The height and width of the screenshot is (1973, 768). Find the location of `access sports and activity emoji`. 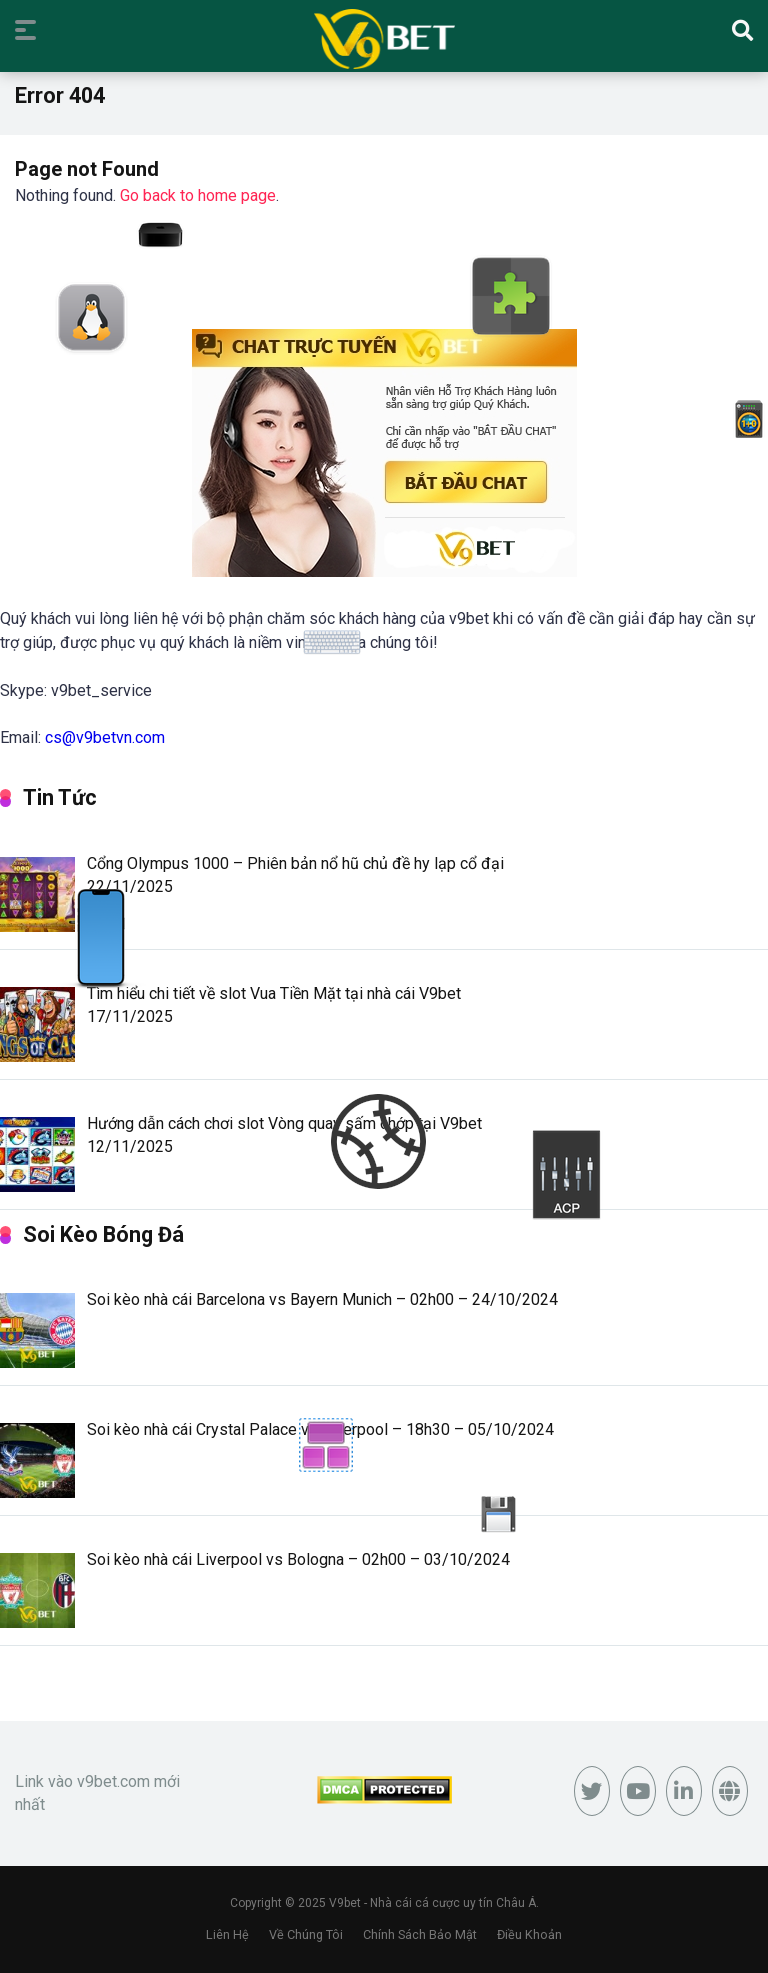

access sports and activity emoji is located at coordinates (378, 1141).